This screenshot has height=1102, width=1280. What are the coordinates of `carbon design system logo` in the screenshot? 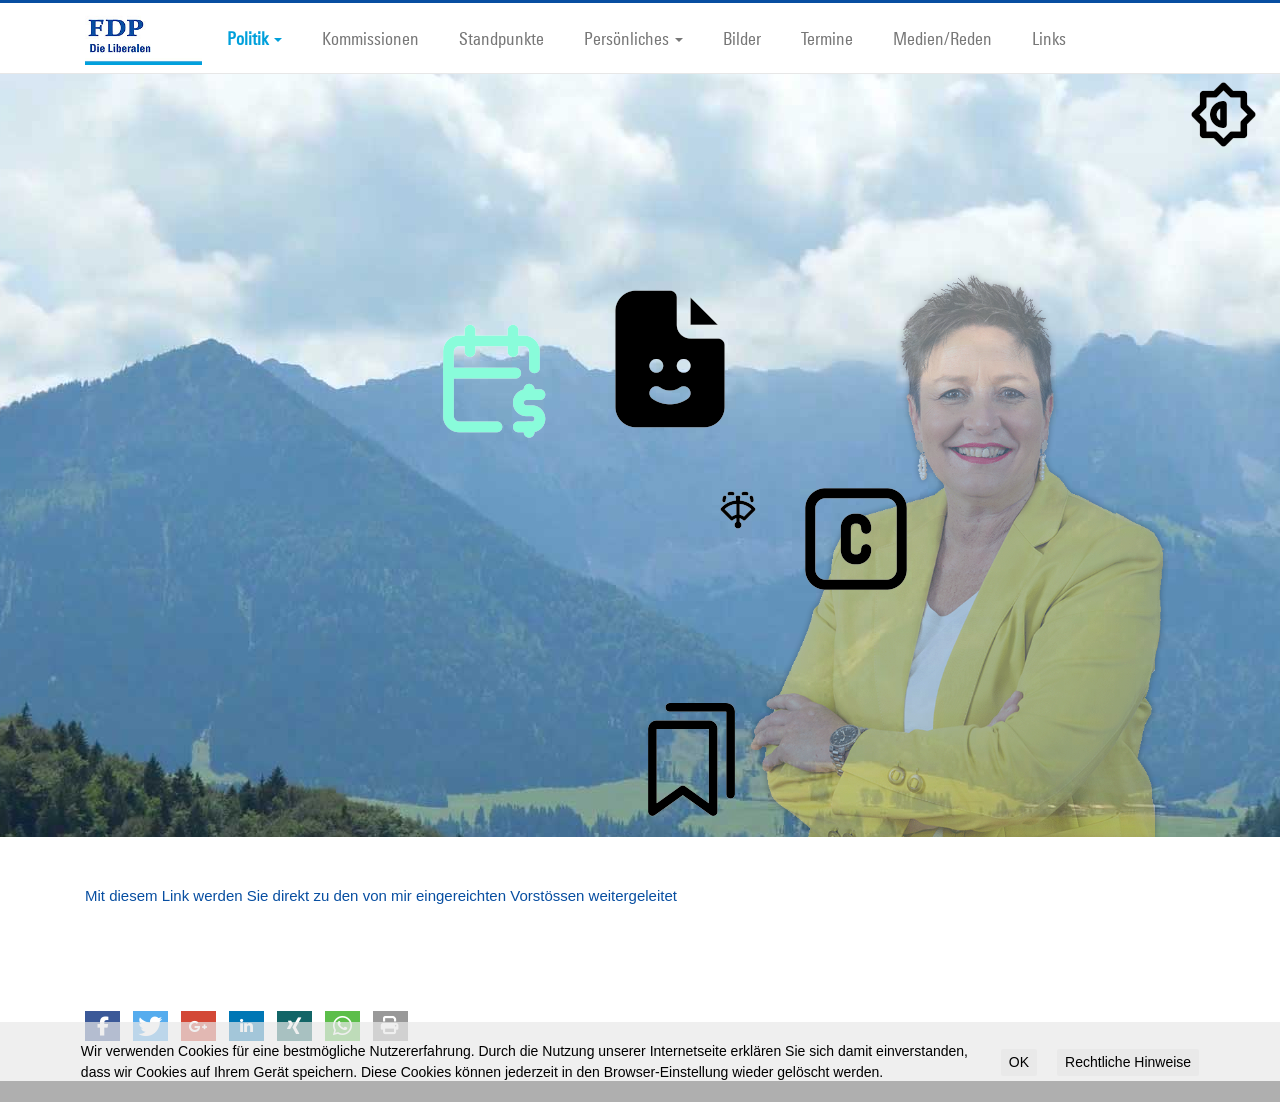 It's located at (856, 539).